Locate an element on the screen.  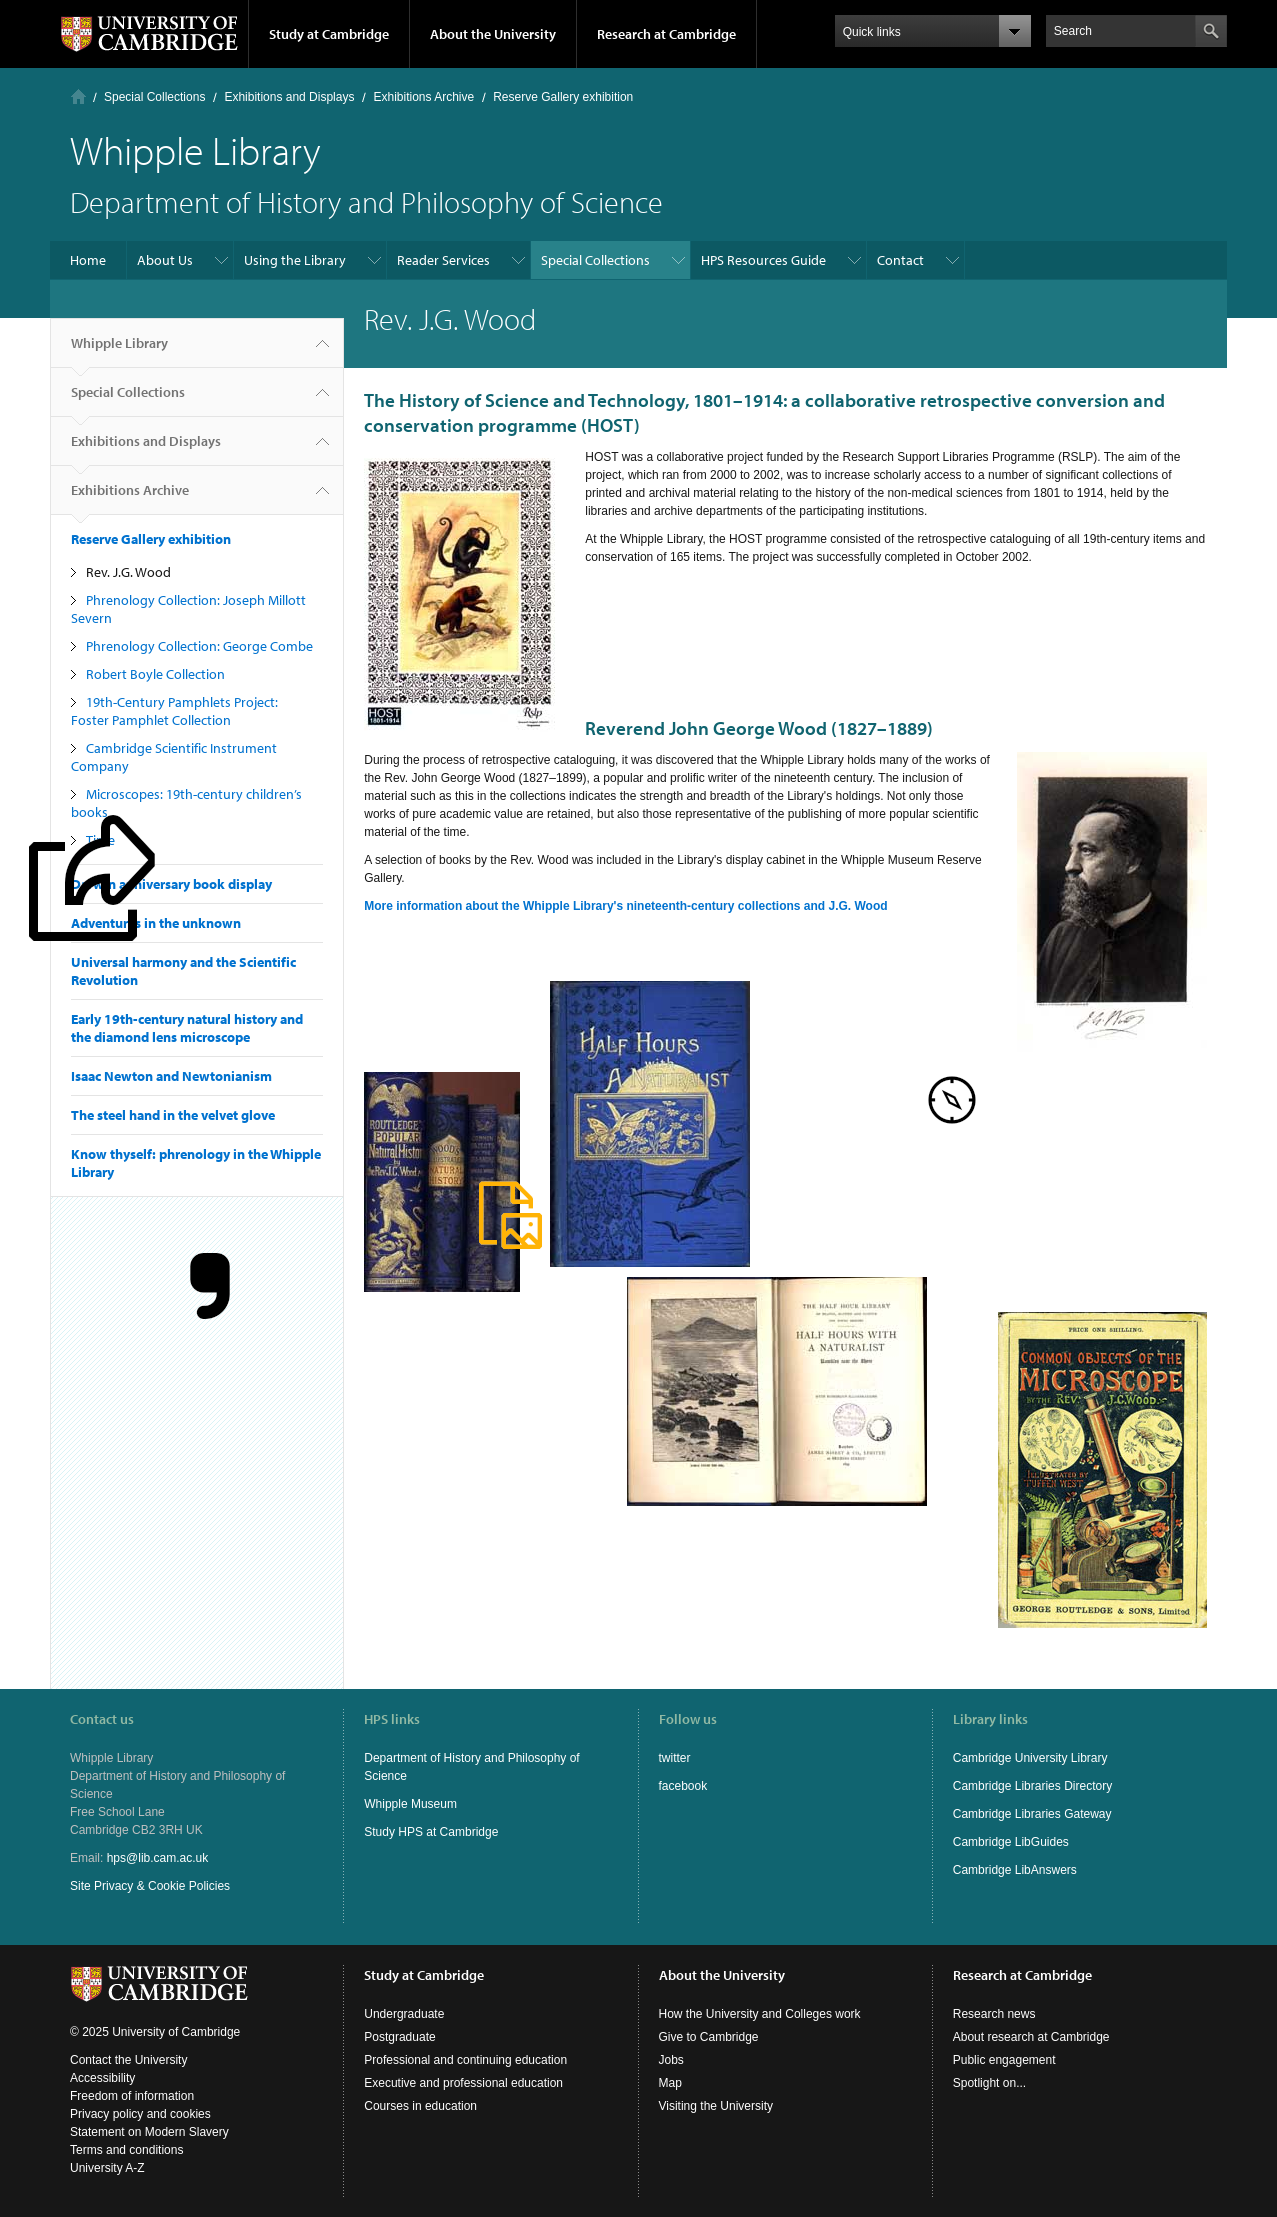
insert closing single quotation mark is located at coordinates (210, 1286).